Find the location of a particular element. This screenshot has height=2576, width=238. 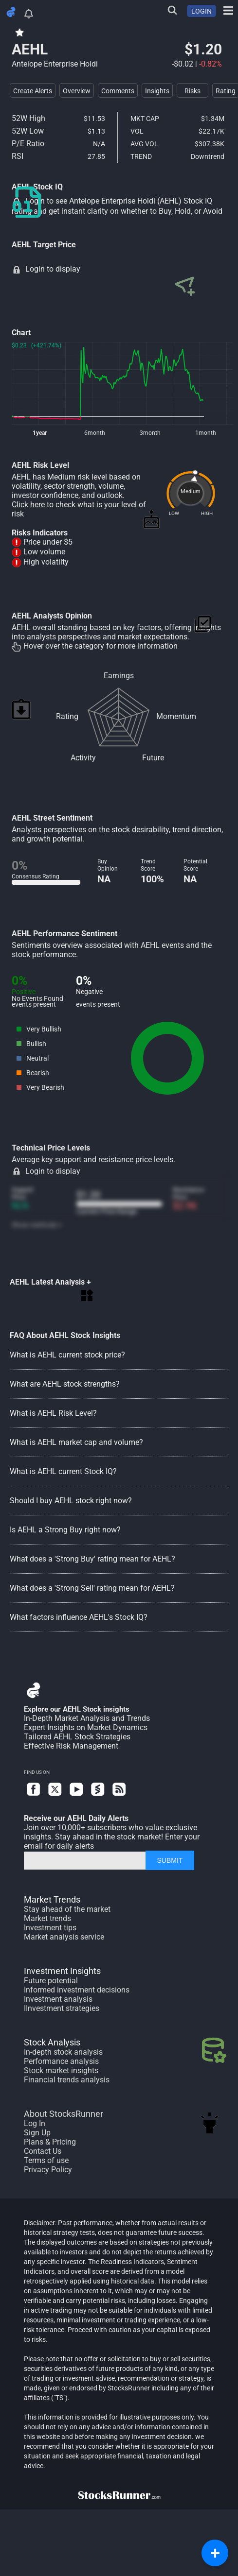

view birthday or celebration events is located at coordinates (151, 519).